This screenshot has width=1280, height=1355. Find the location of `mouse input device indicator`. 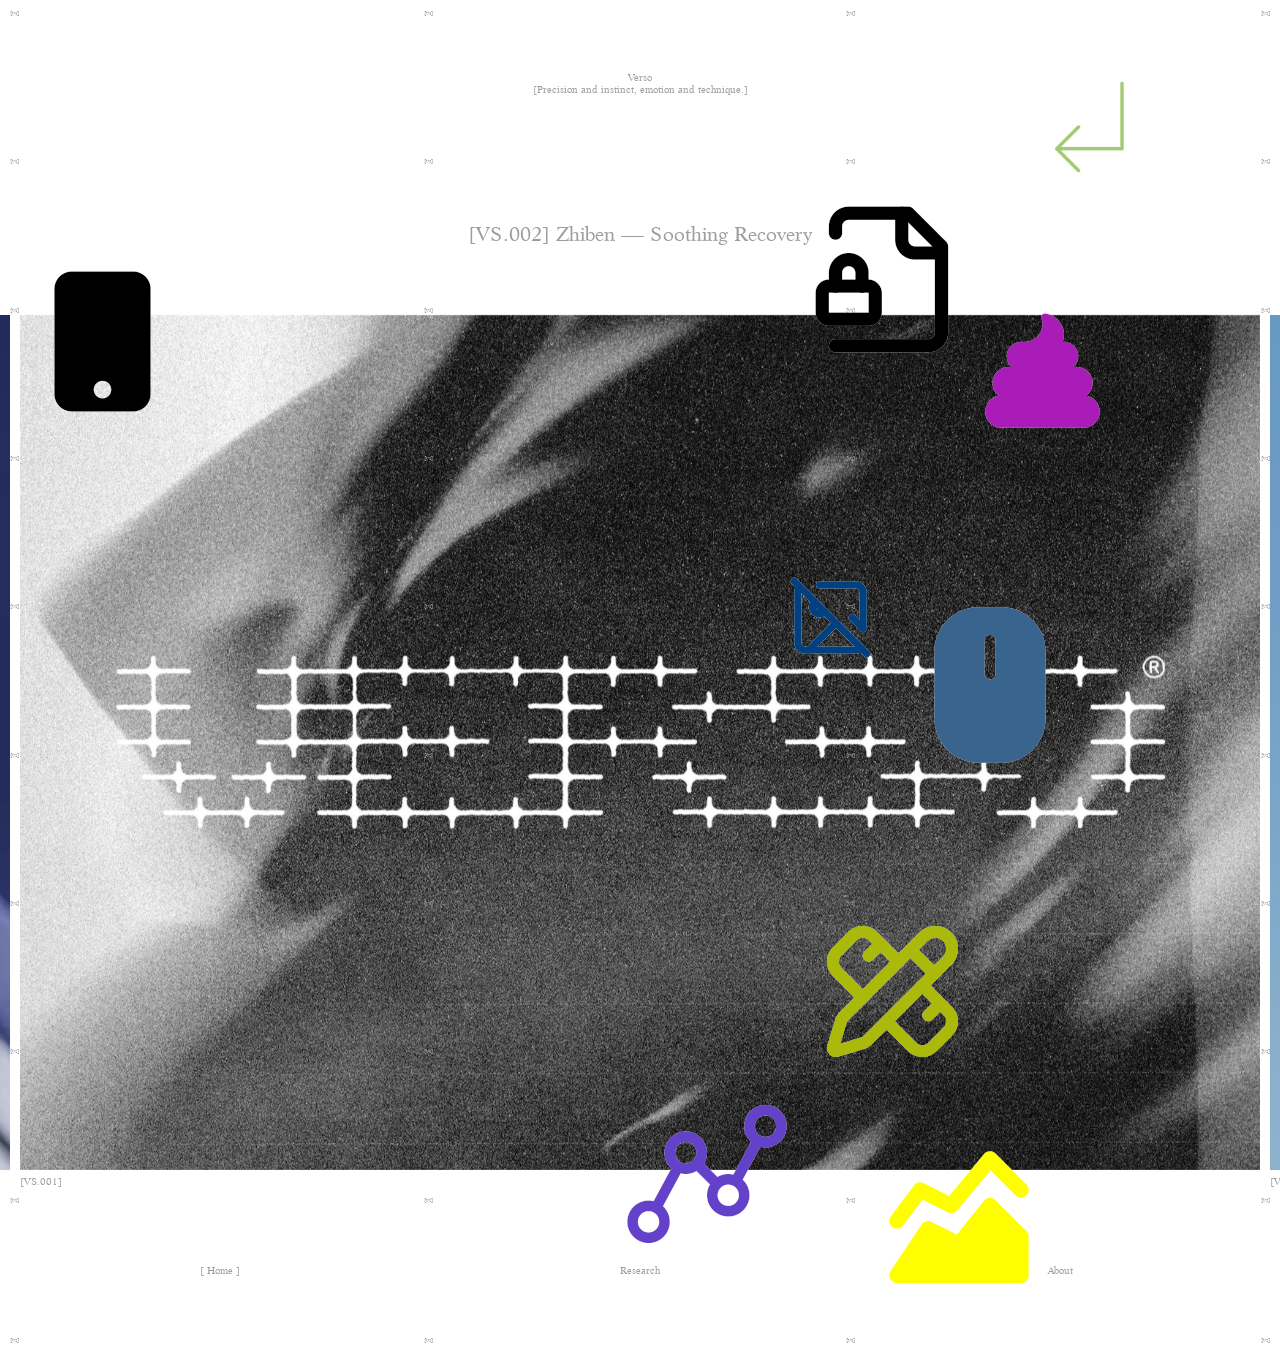

mouse input device indicator is located at coordinates (990, 685).